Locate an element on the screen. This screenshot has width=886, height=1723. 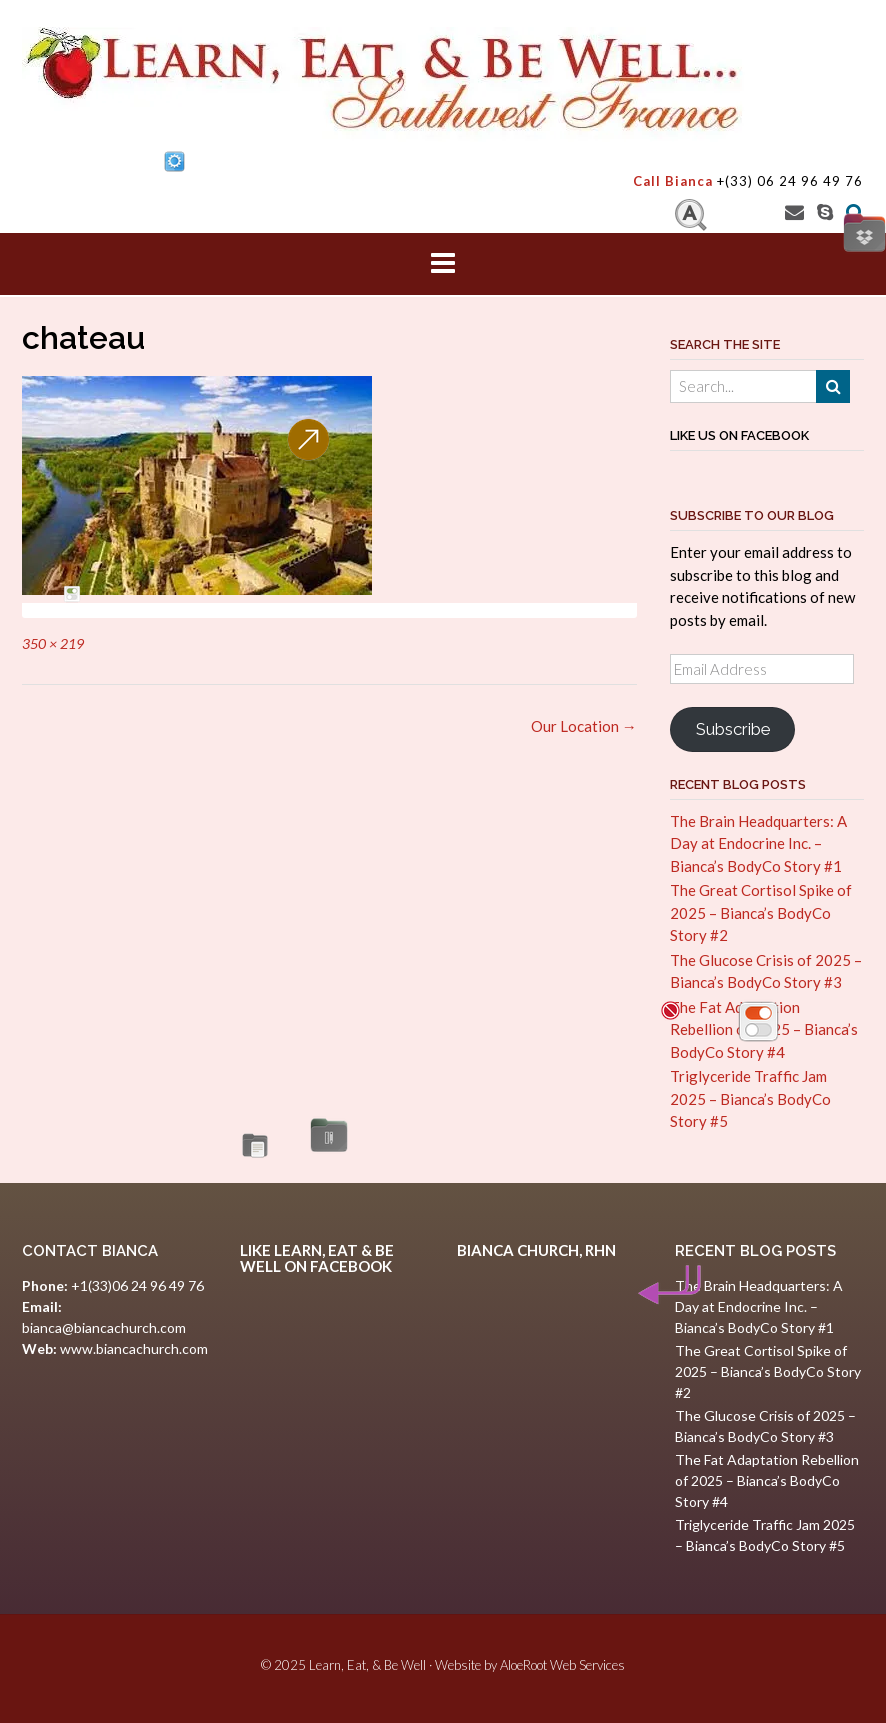
open default applications settings is located at coordinates (174, 161).